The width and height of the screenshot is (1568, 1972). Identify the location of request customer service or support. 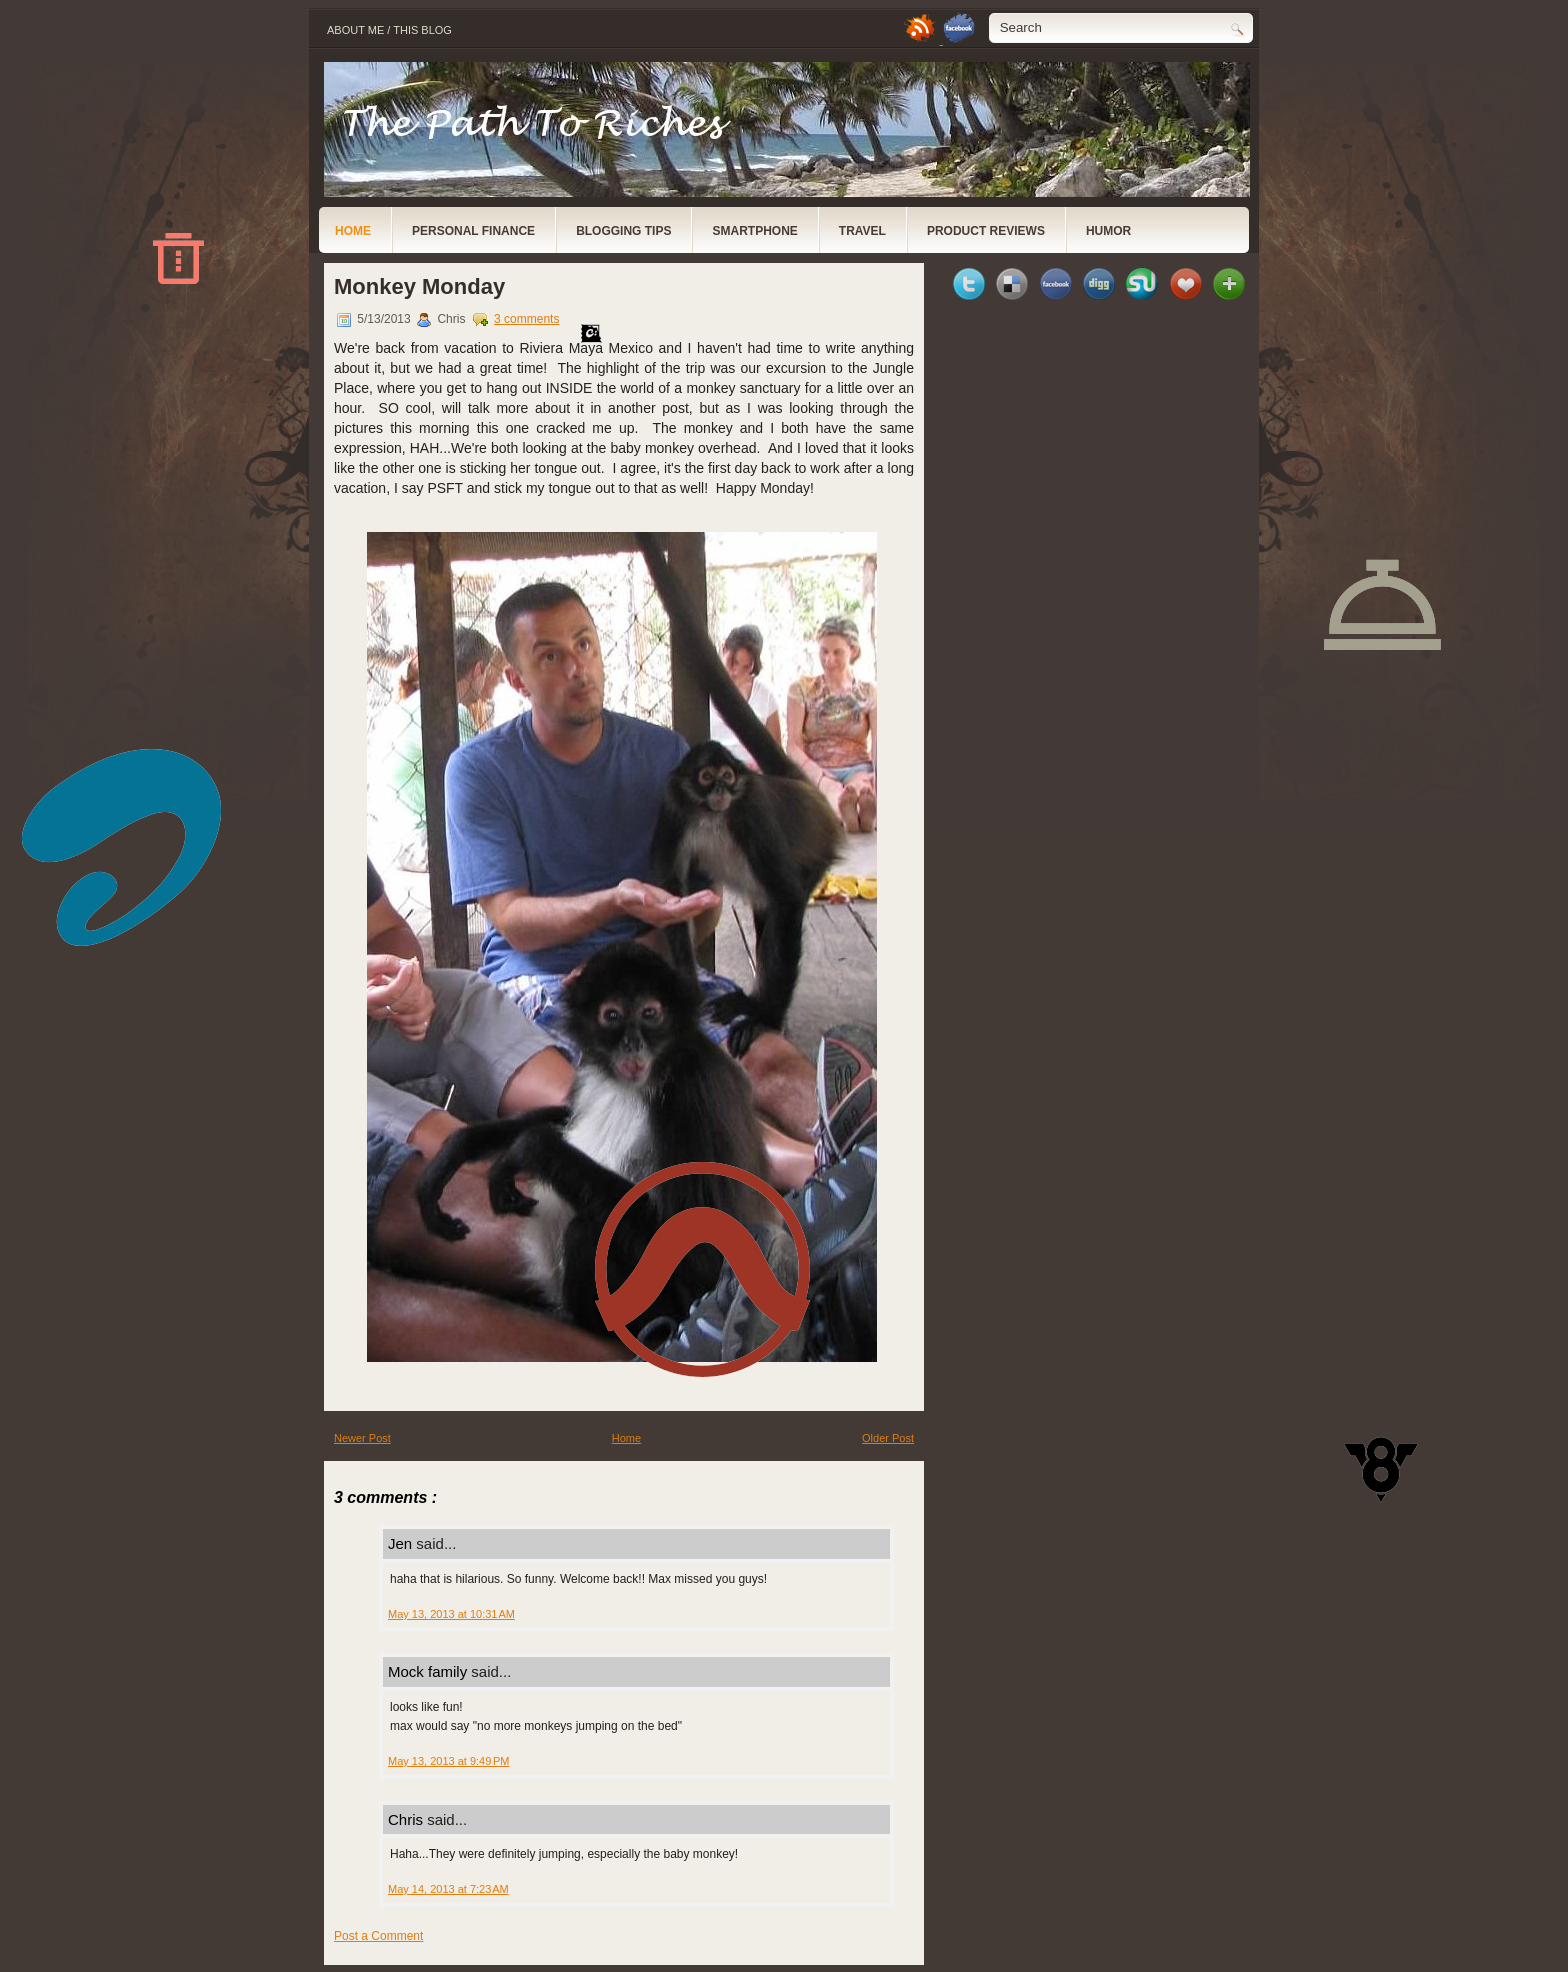
(1382, 607).